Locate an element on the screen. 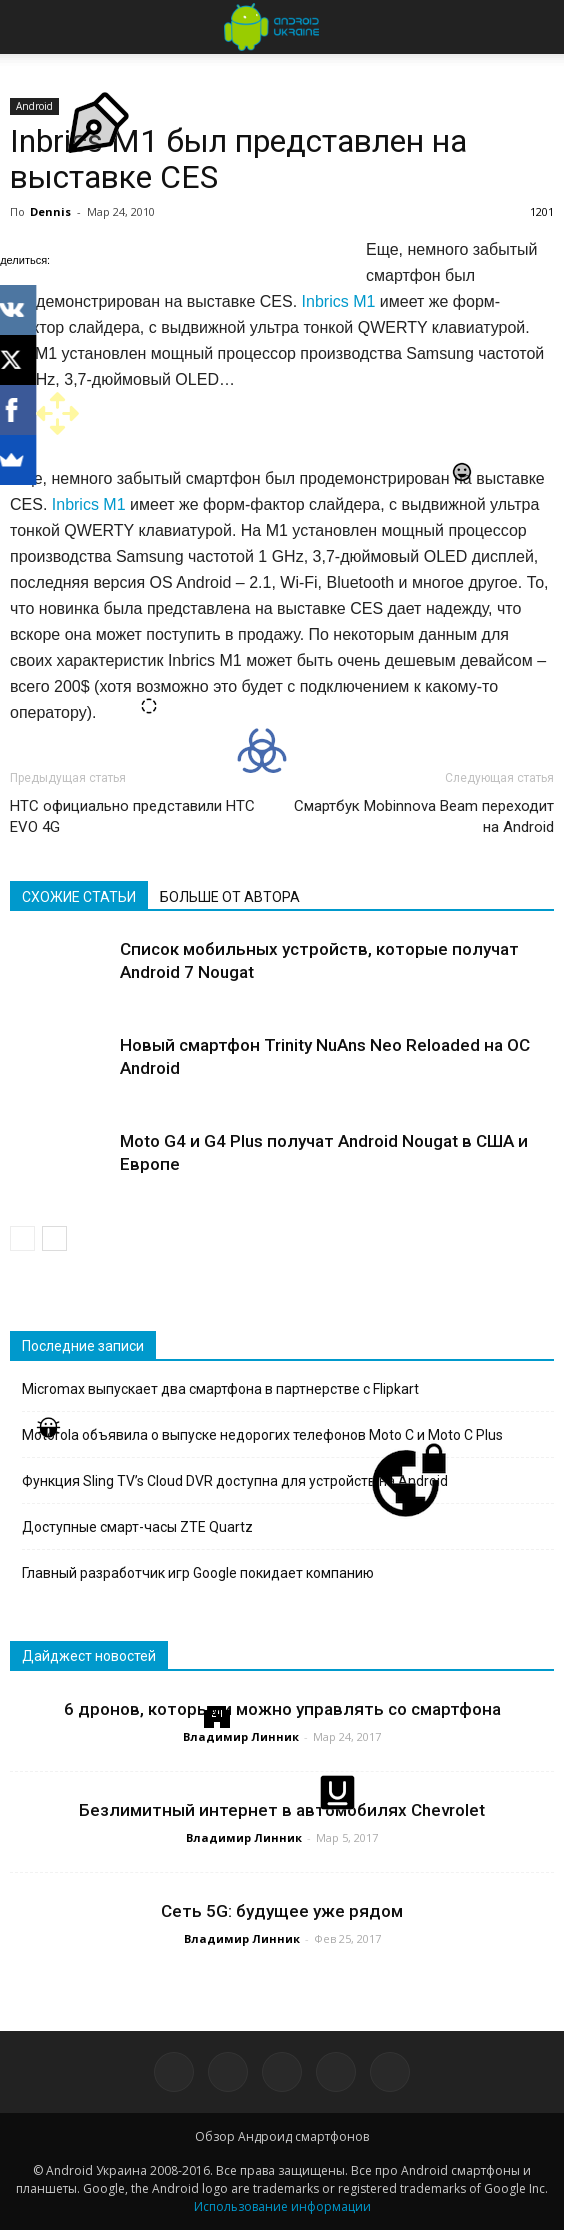  add an emoji or reaction is located at coordinates (462, 472).